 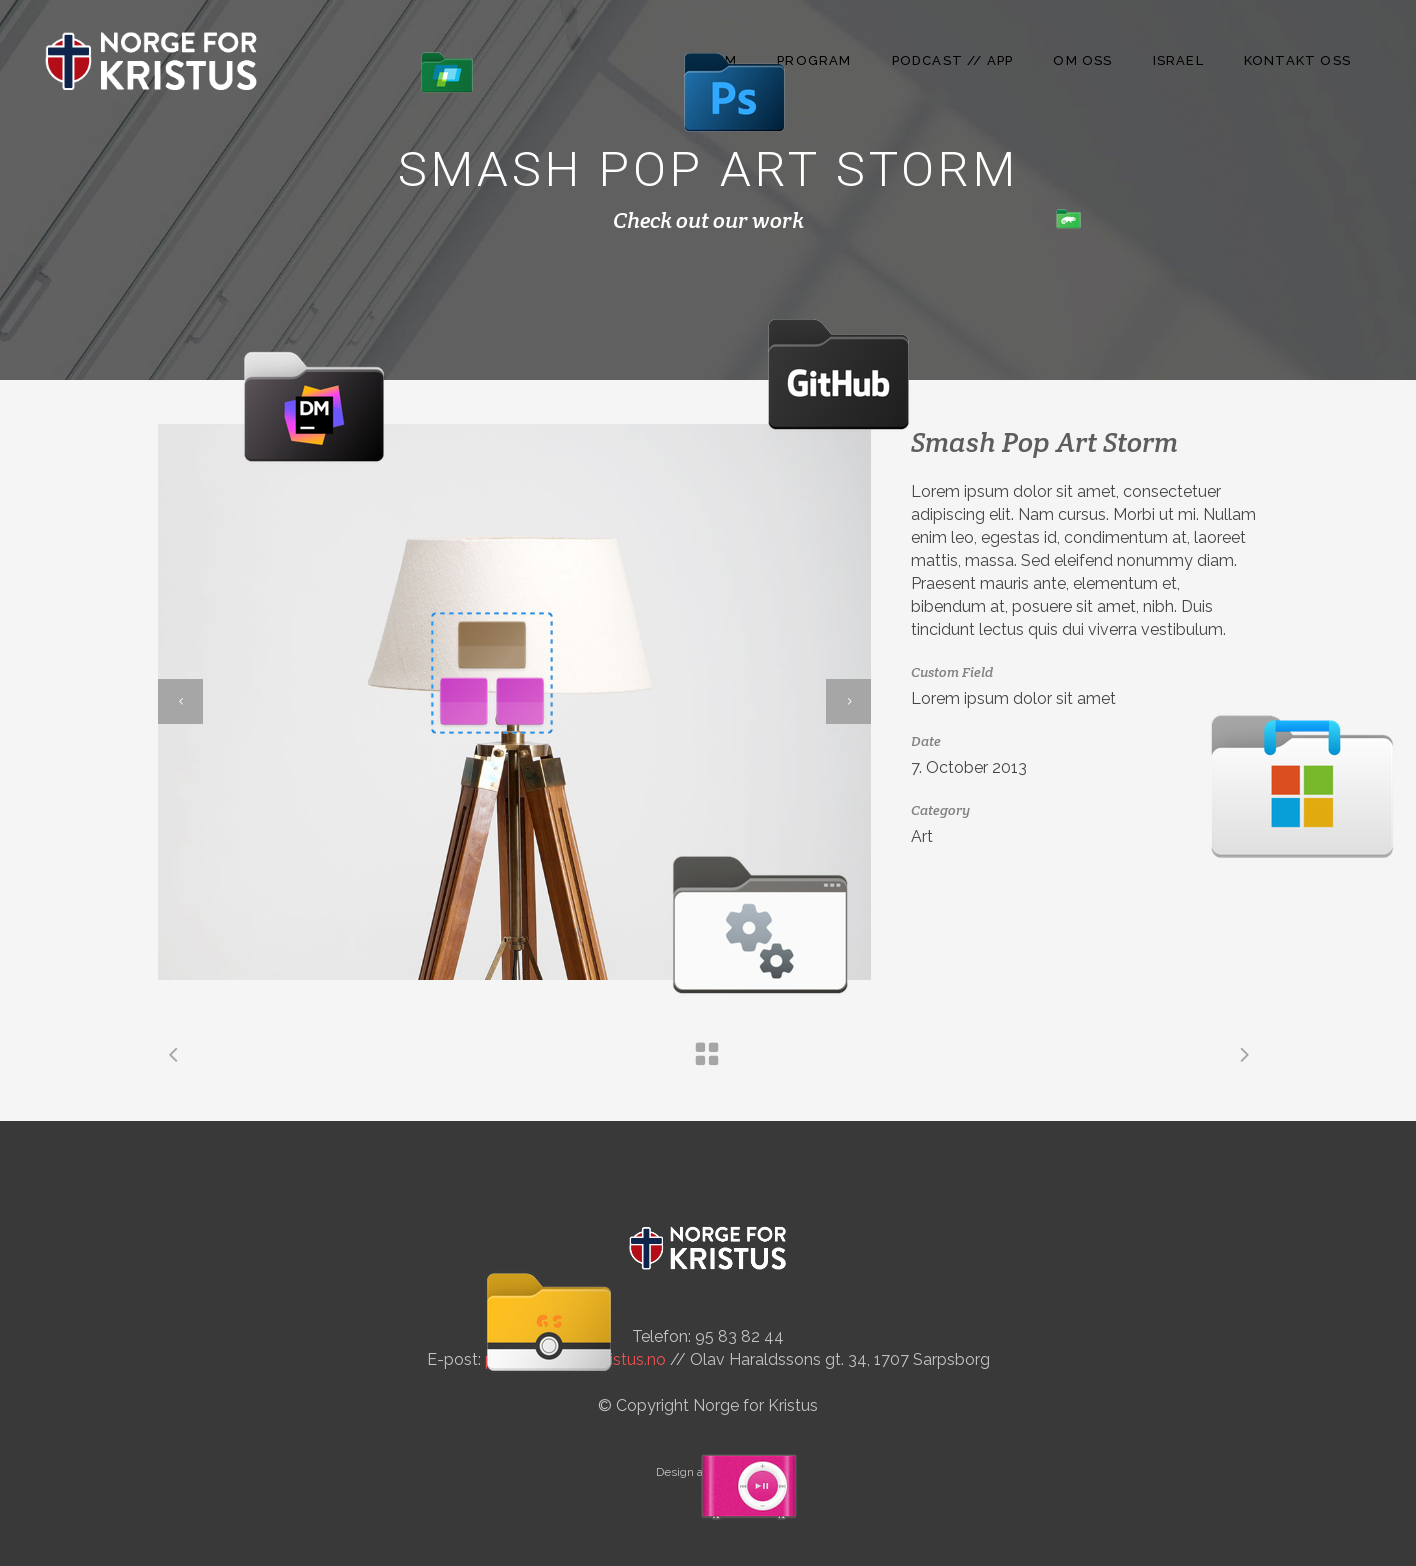 I want to click on open jquery mobile project folder, so click(x=447, y=74).